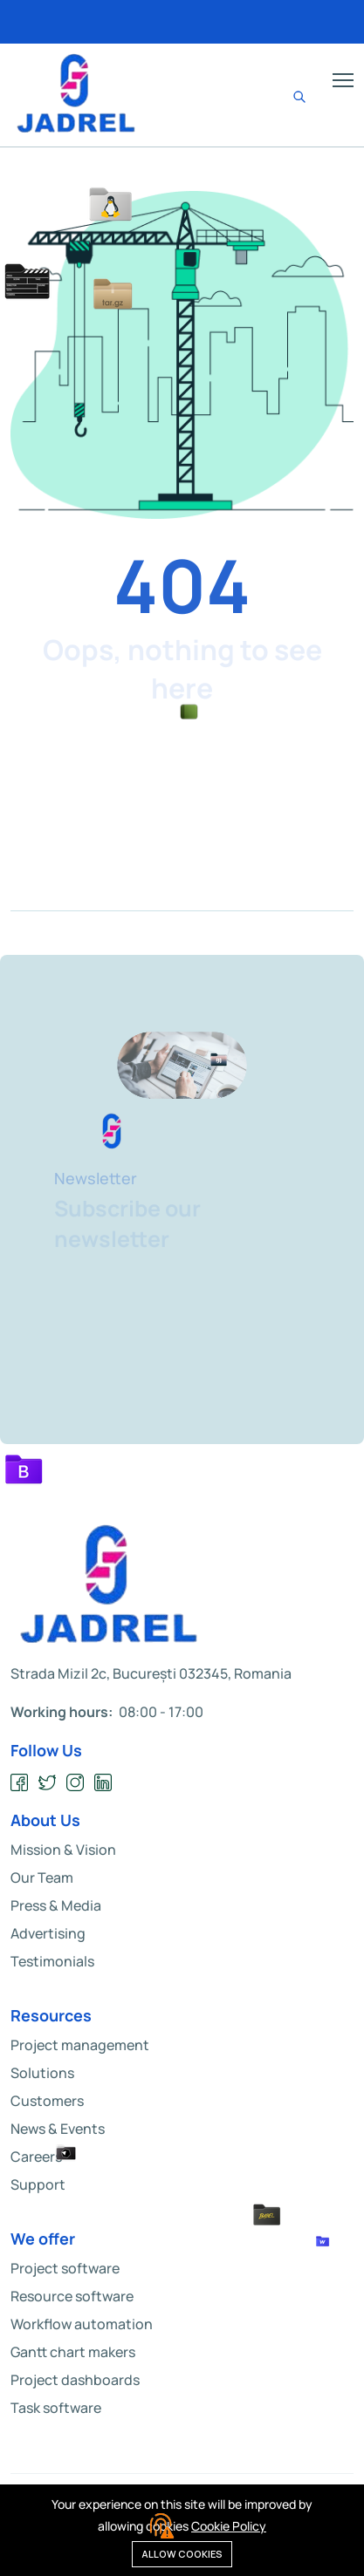 Image resolution: width=364 pixels, height=2576 pixels. I want to click on open your movies folder, so click(27, 283).